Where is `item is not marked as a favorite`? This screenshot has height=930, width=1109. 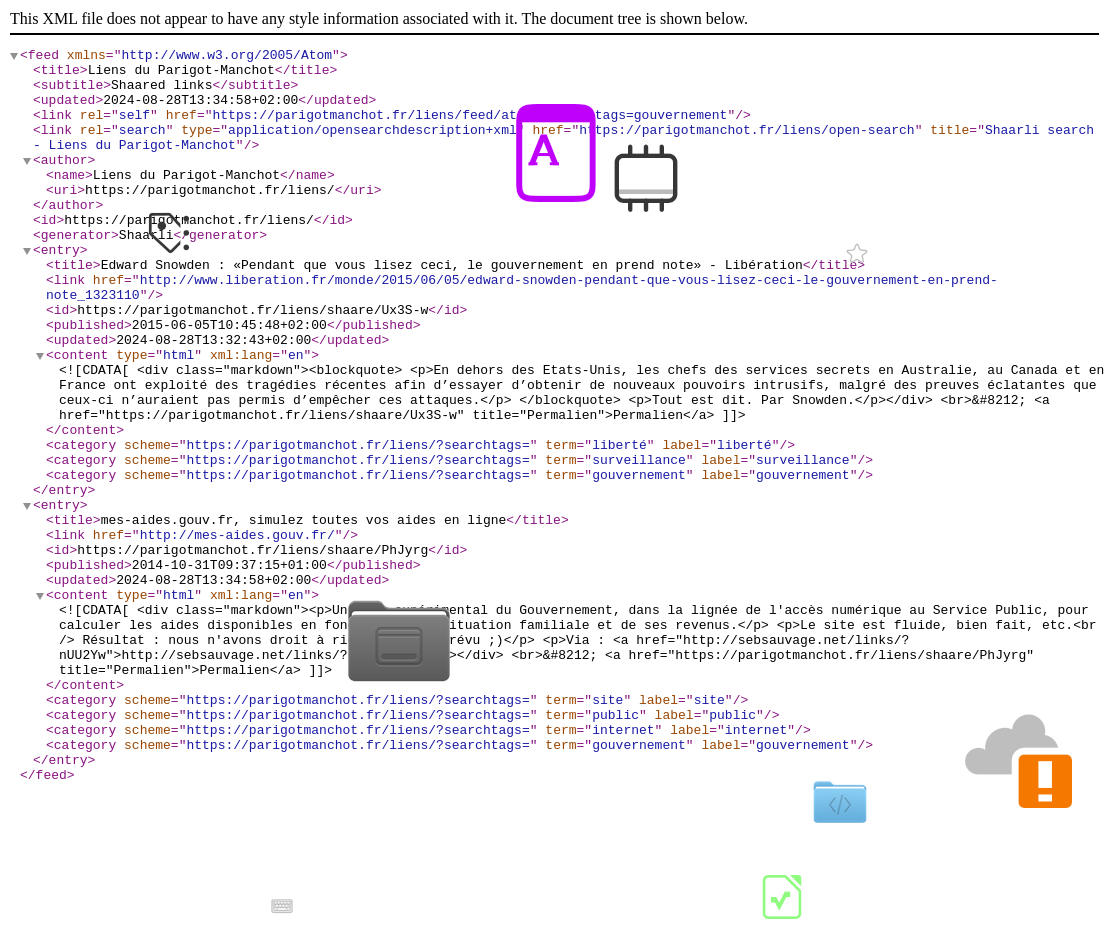
item is not marked as a favorite is located at coordinates (857, 254).